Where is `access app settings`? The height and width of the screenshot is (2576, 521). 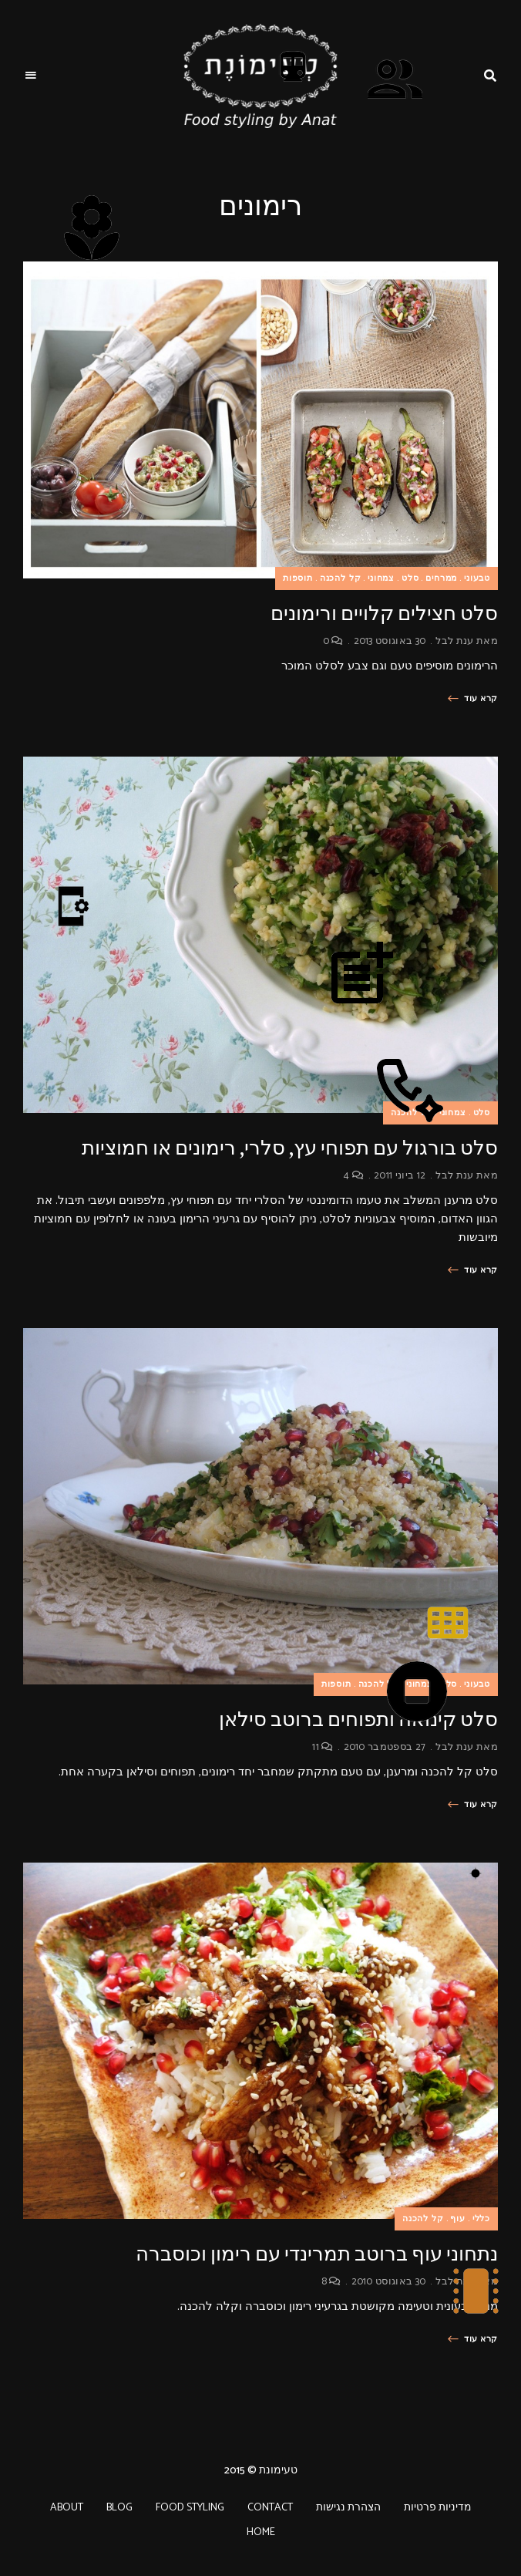
access app settings is located at coordinates (71, 906).